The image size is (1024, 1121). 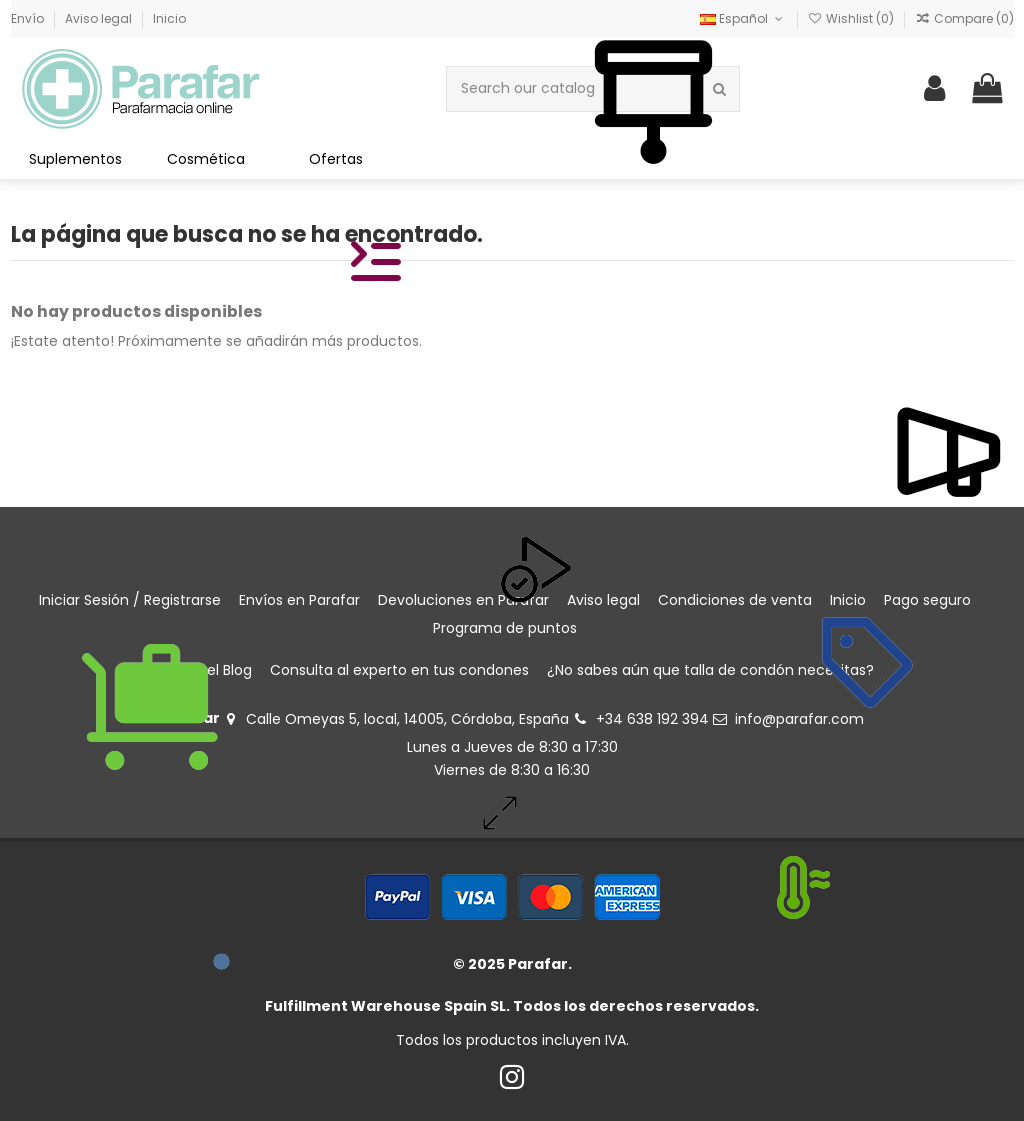 I want to click on expand to fullscreen mode, so click(x=500, y=813).